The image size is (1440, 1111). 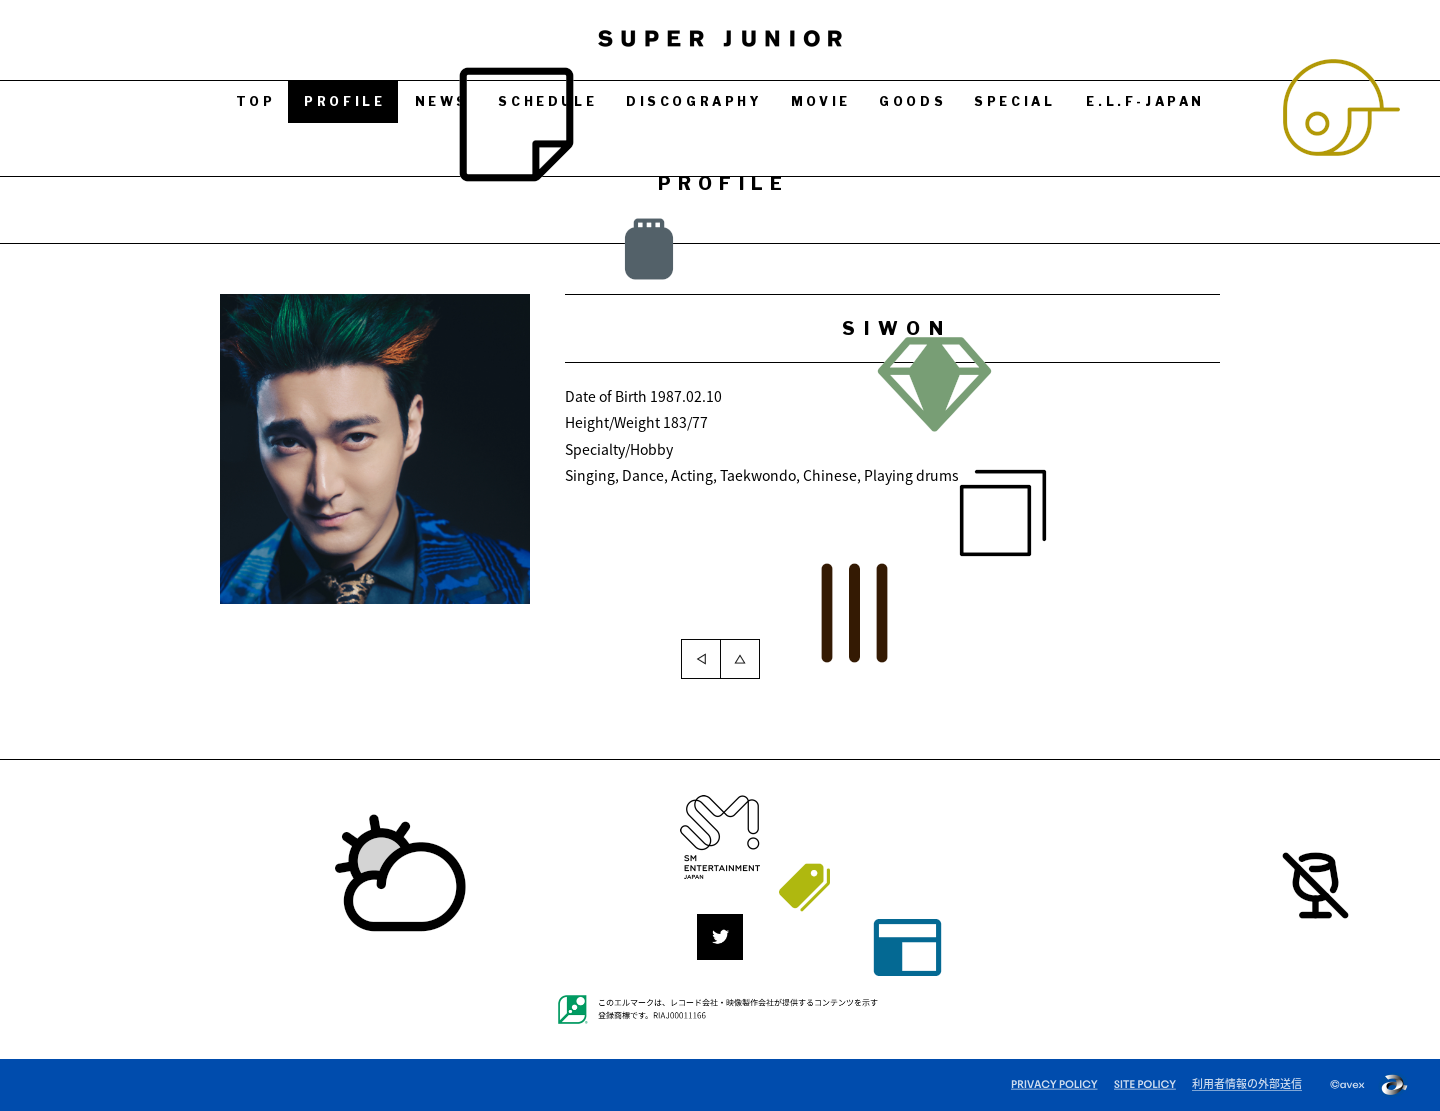 I want to click on switch to layout view, so click(x=907, y=947).